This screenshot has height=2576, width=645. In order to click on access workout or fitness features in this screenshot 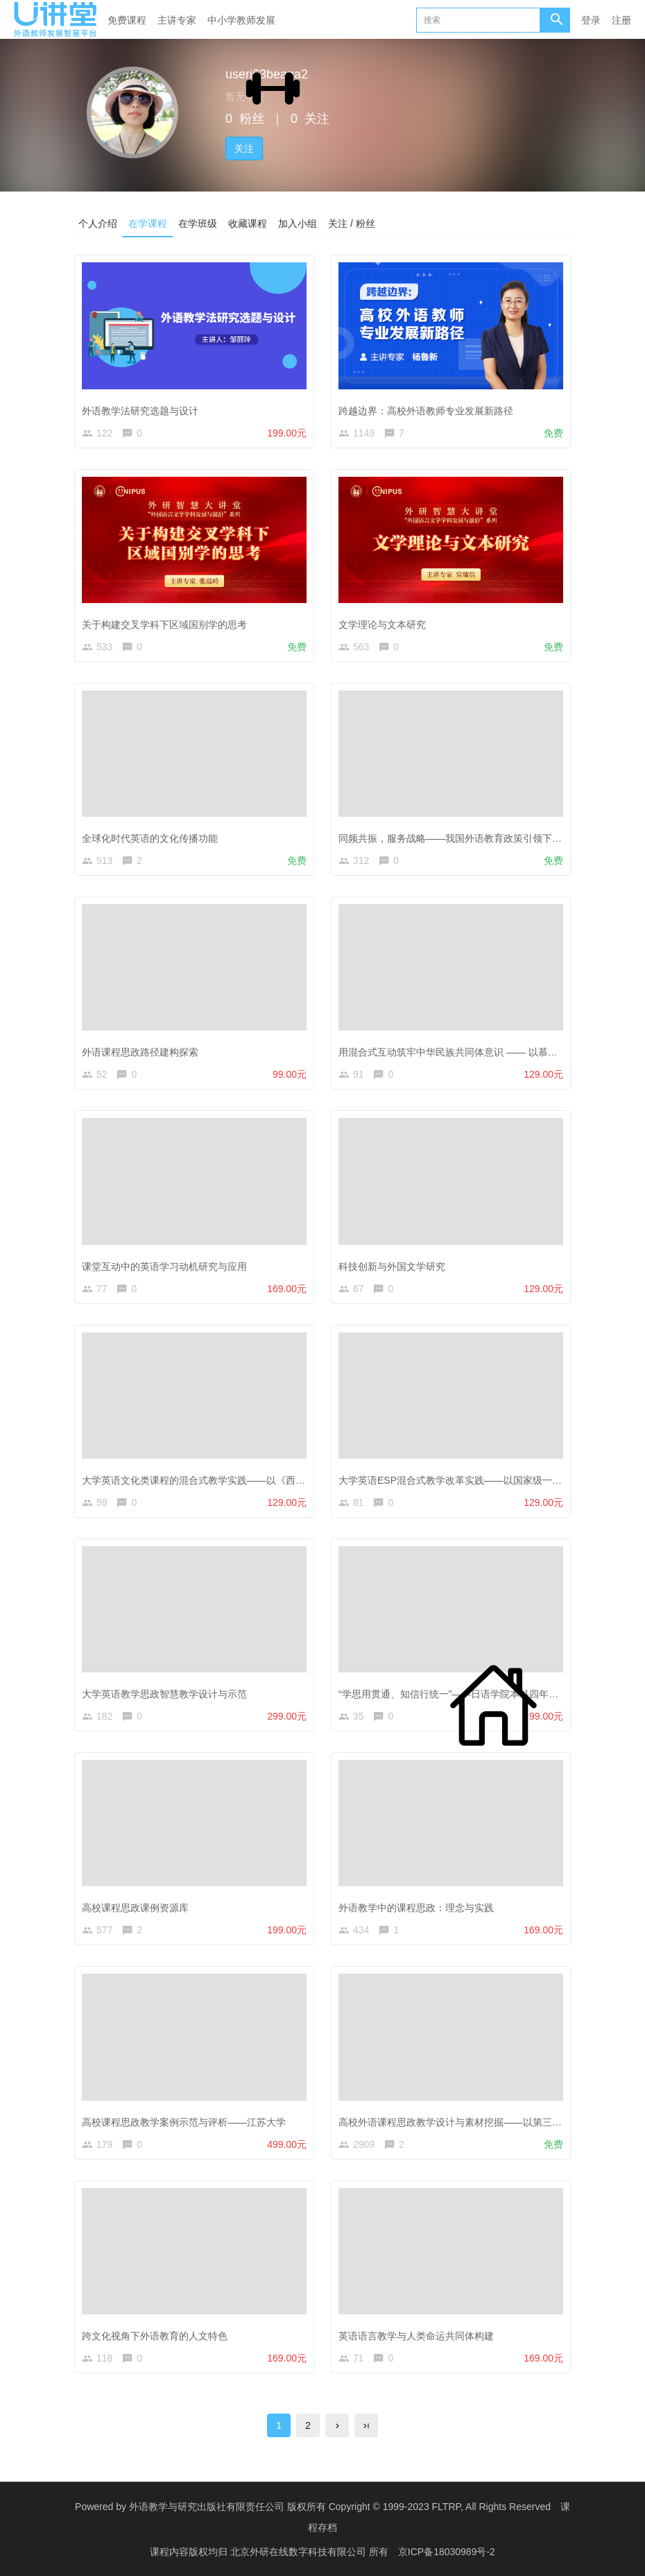, I will do `click(273, 88)`.